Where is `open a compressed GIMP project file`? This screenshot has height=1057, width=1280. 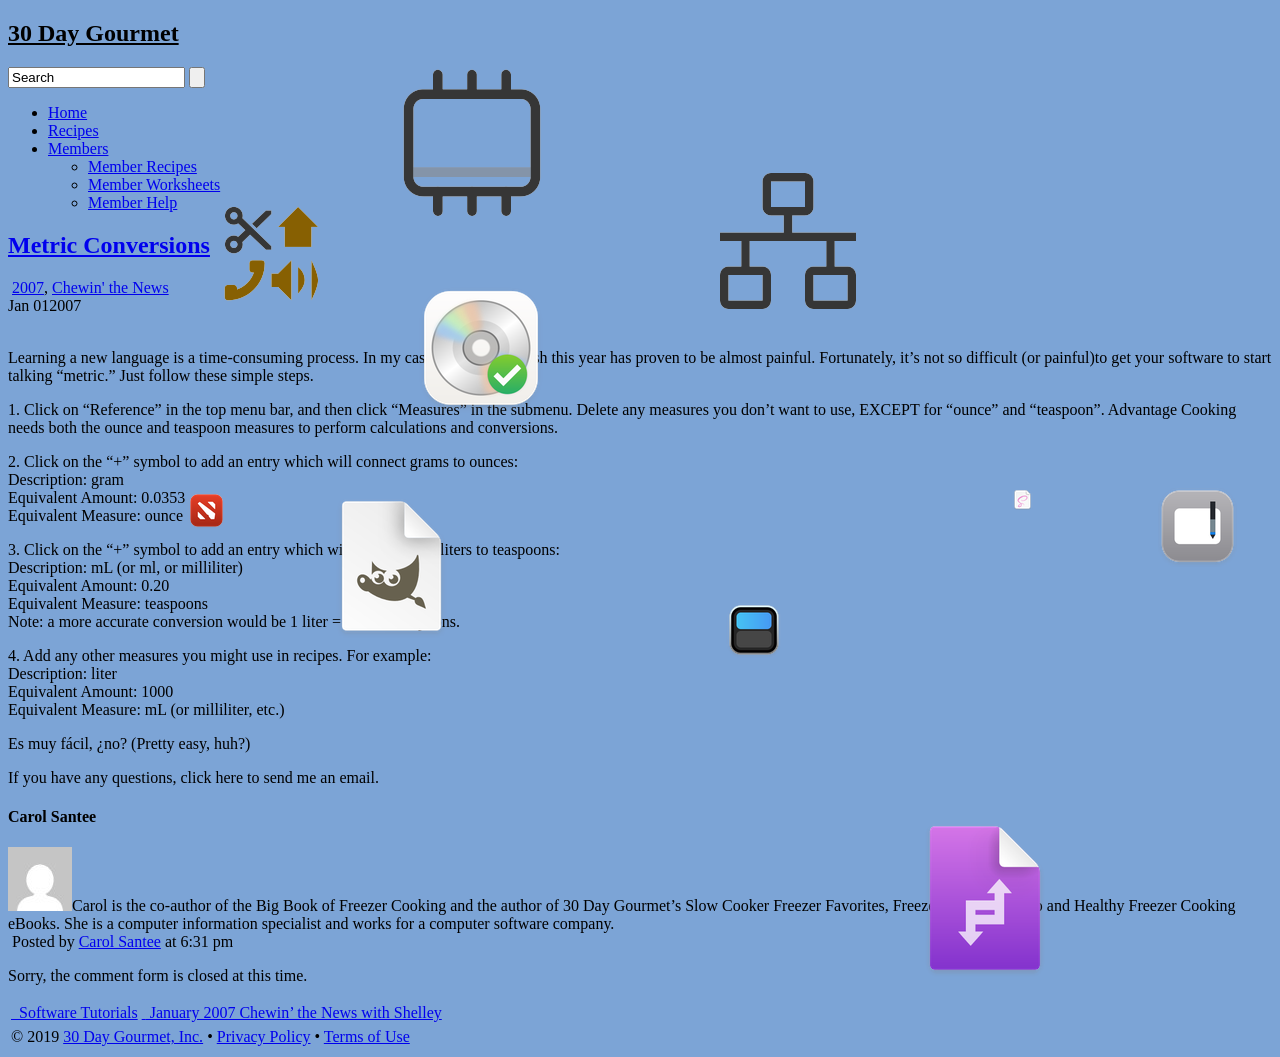 open a compressed GIMP project file is located at coordinates (391, 568).